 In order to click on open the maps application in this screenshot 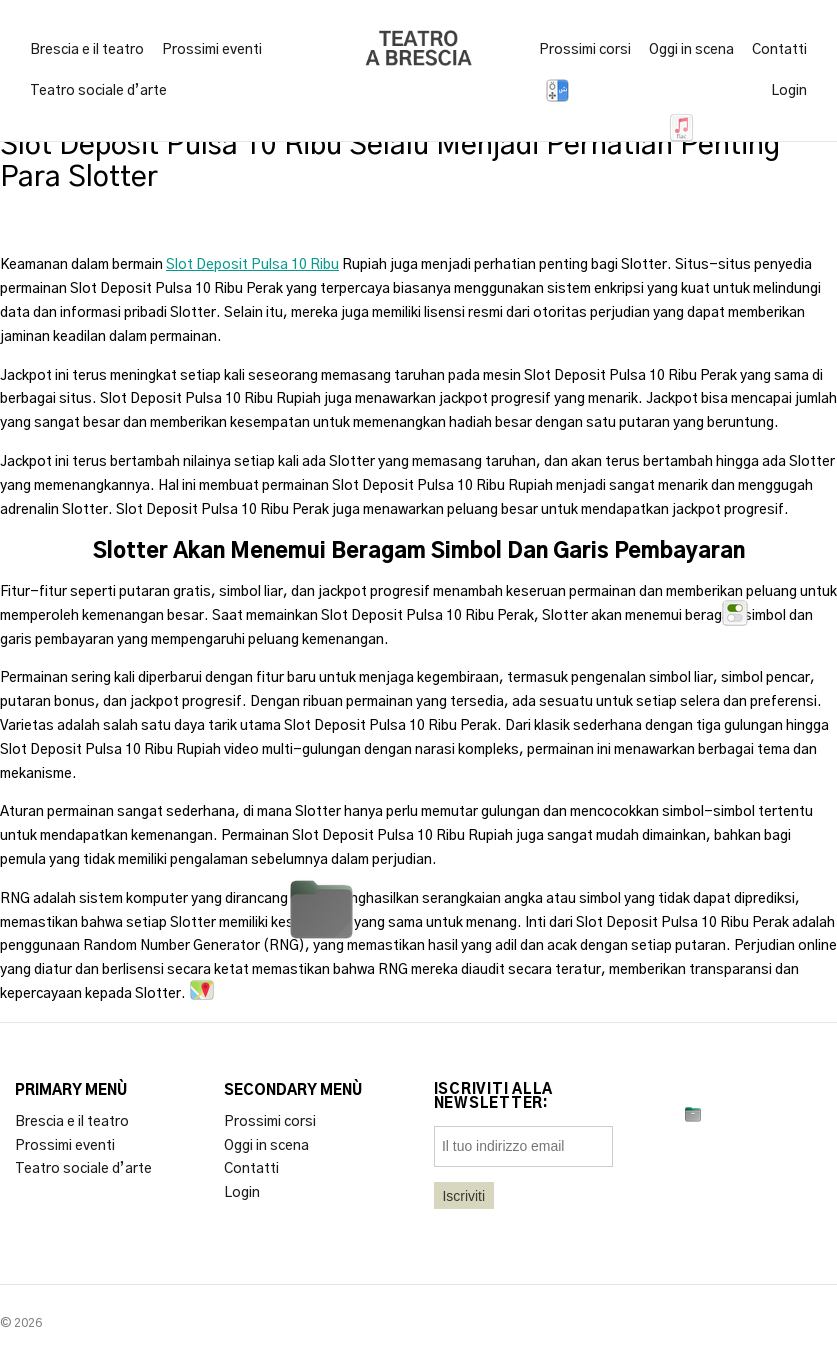, I will do `click(202, 990)`.